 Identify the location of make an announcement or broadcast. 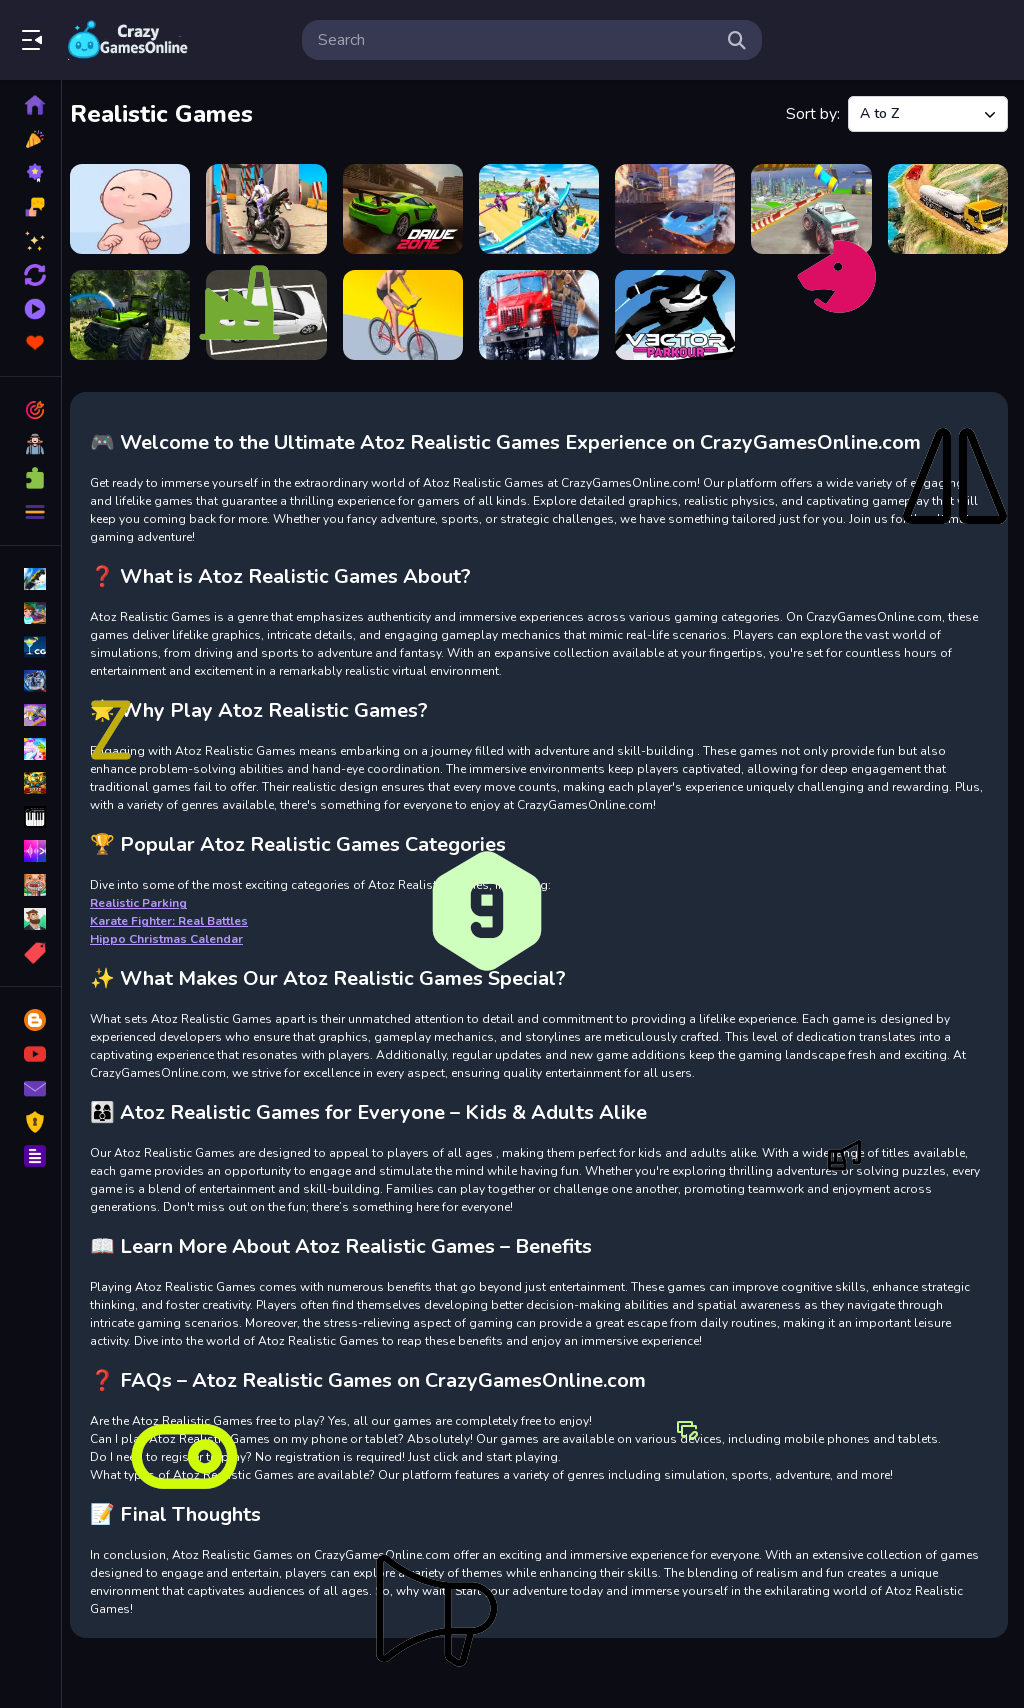
(430, 1613).